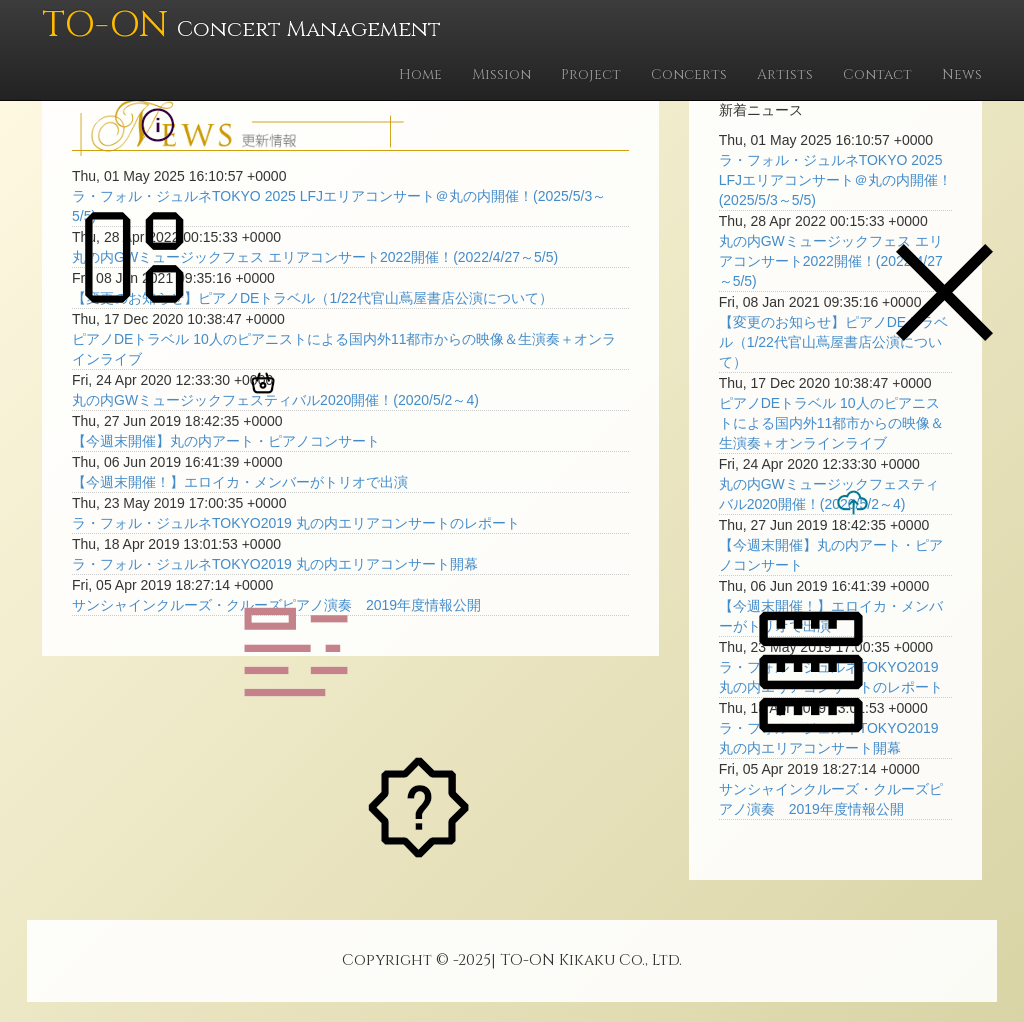  What do you see at coordinates (130, 257) in the screenshot?
I see `toggle editor layout view` at bounding box center [130, 257].